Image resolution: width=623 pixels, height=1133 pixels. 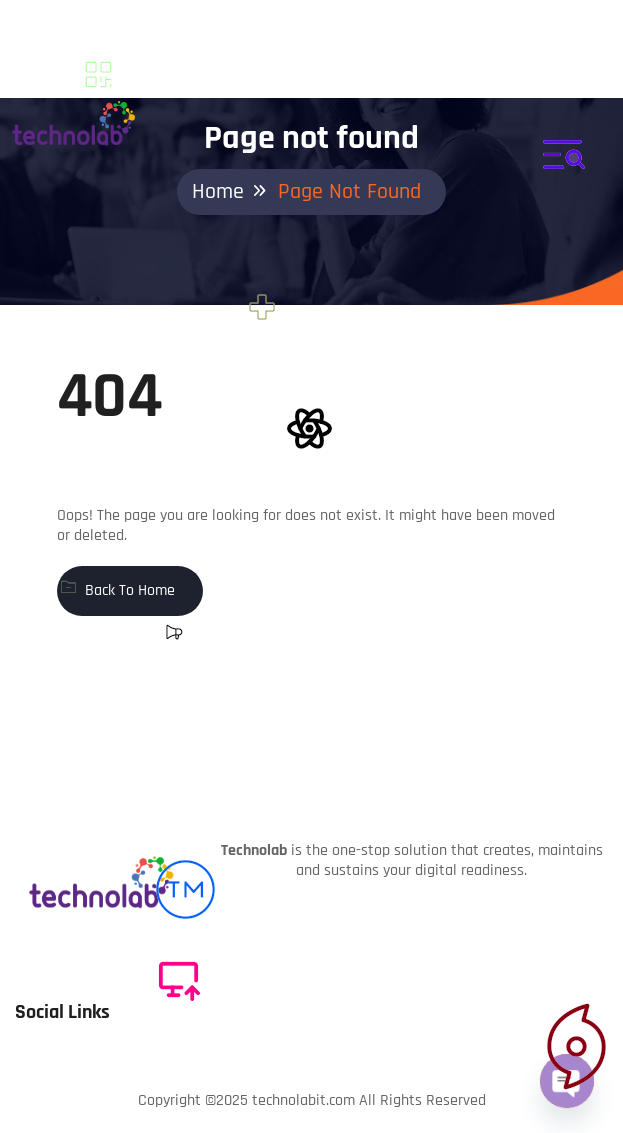 I want to click on search within a list or document, so click(x=562, y=154).